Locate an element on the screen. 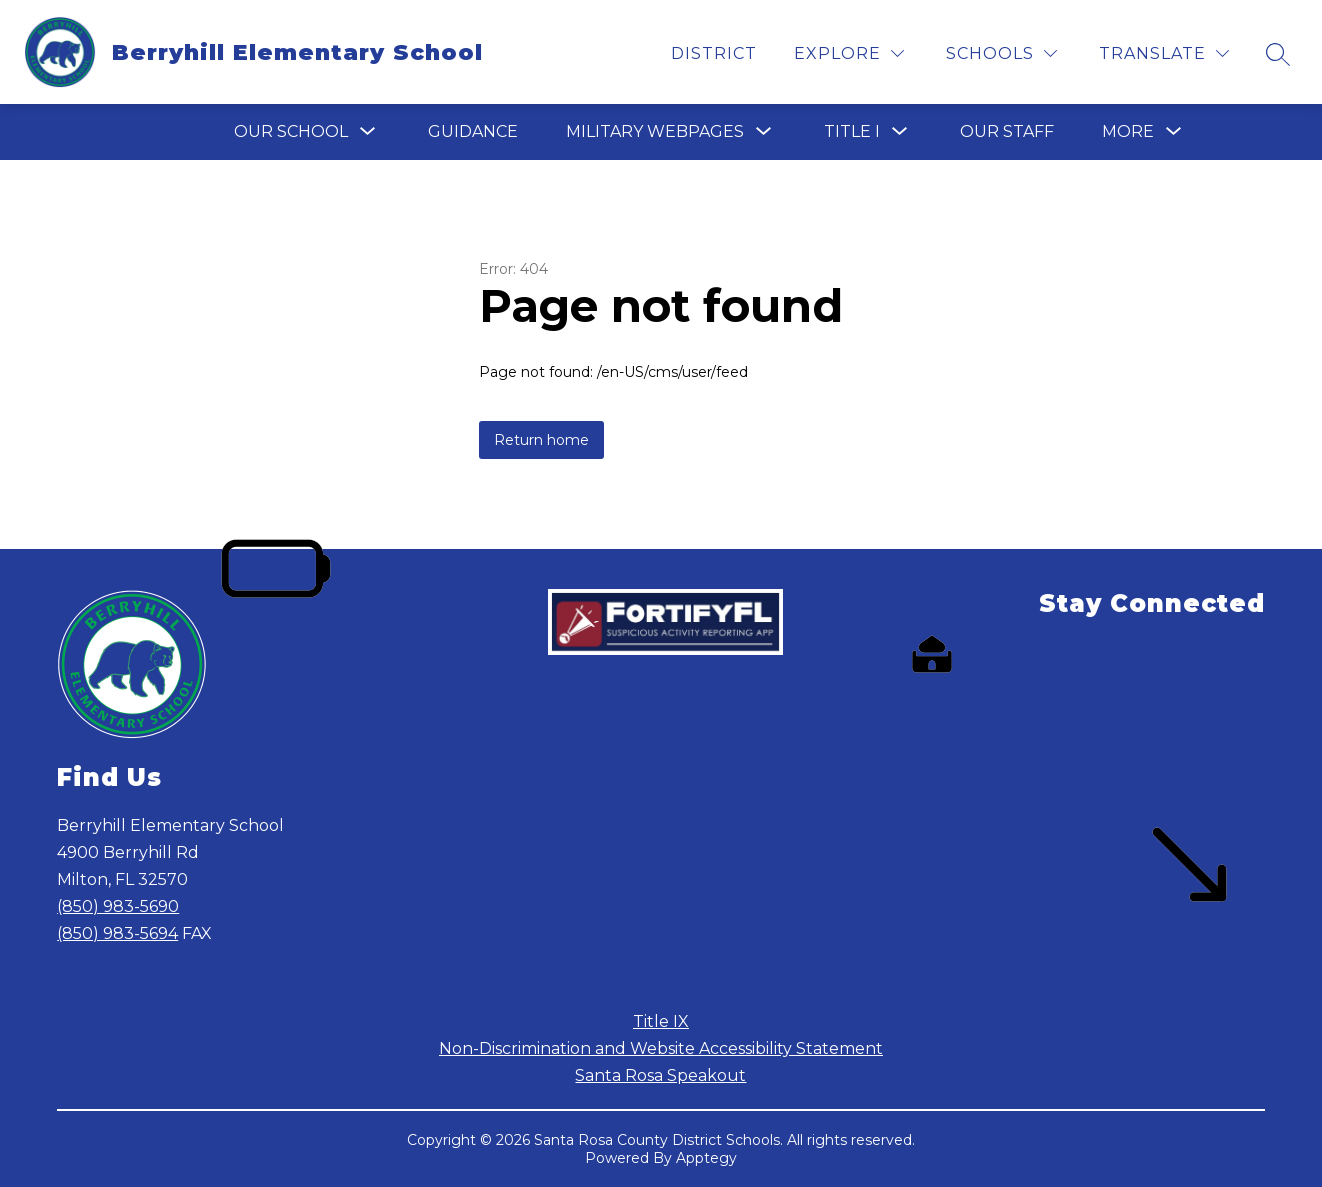 This screenshot has width=1322, height=1187. indicates empty battery status is located at coordinates (276, 565).